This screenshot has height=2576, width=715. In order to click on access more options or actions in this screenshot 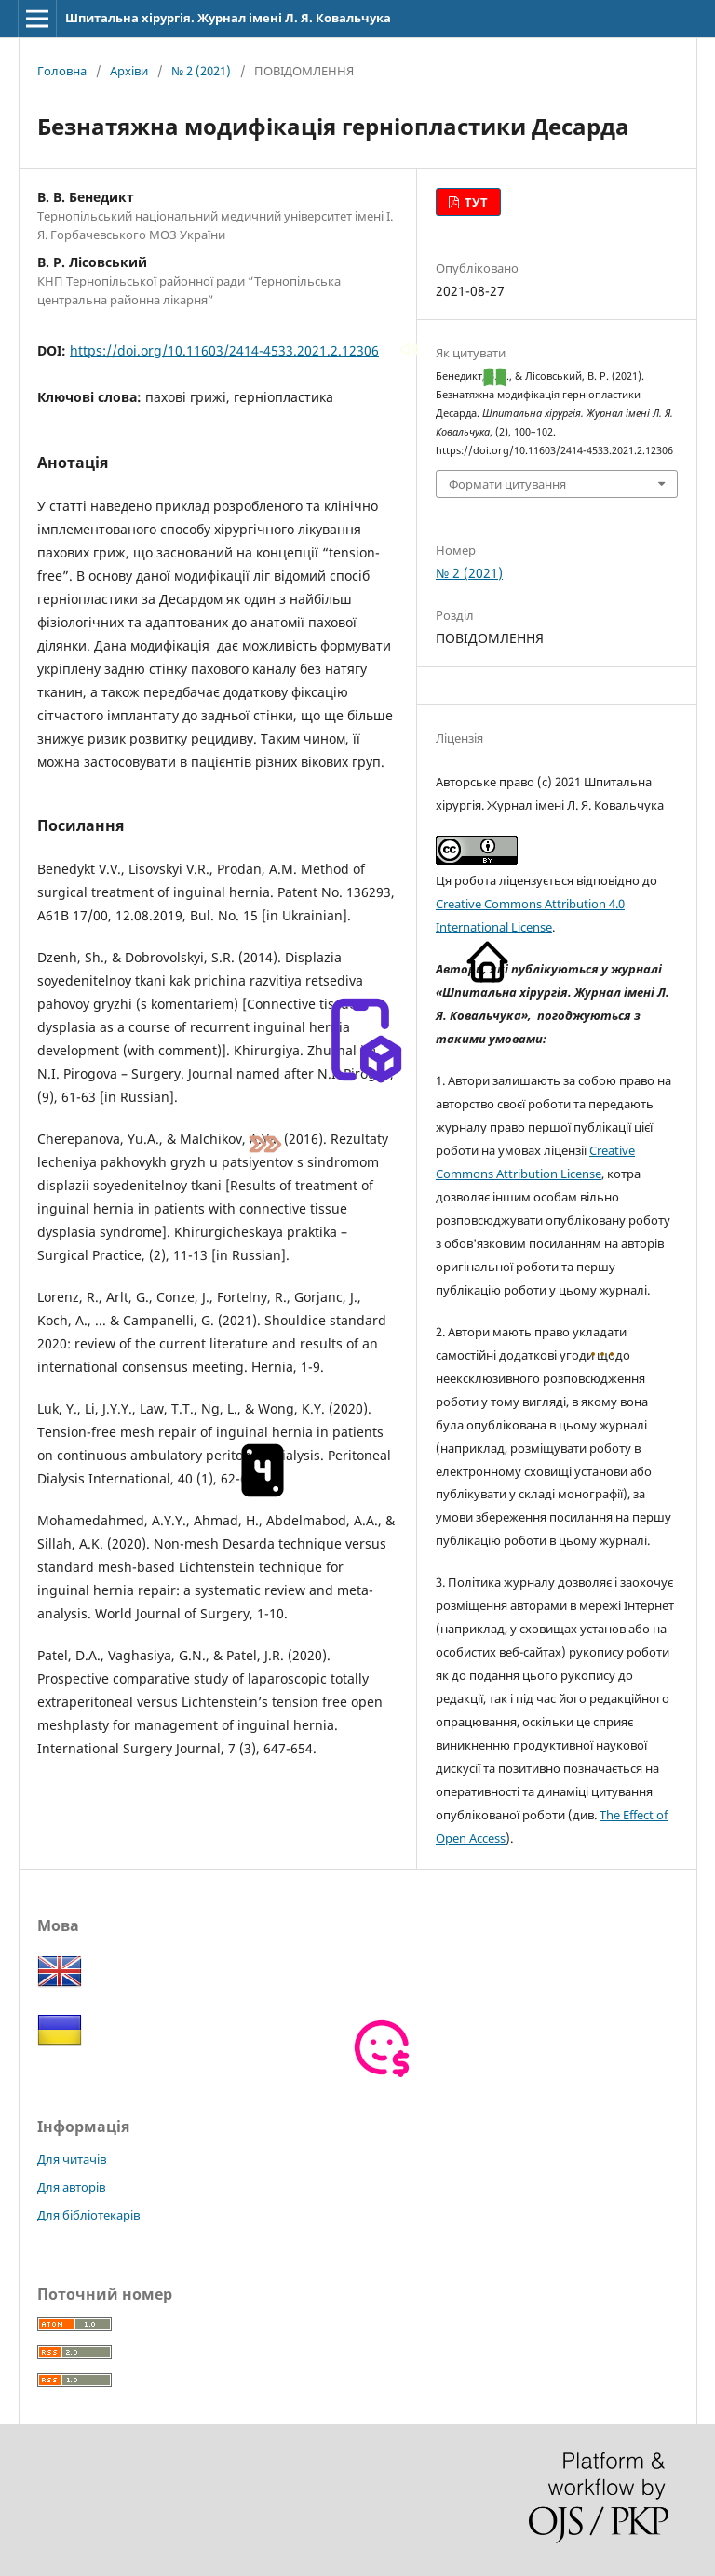, I will do `click(602, 1354)`.